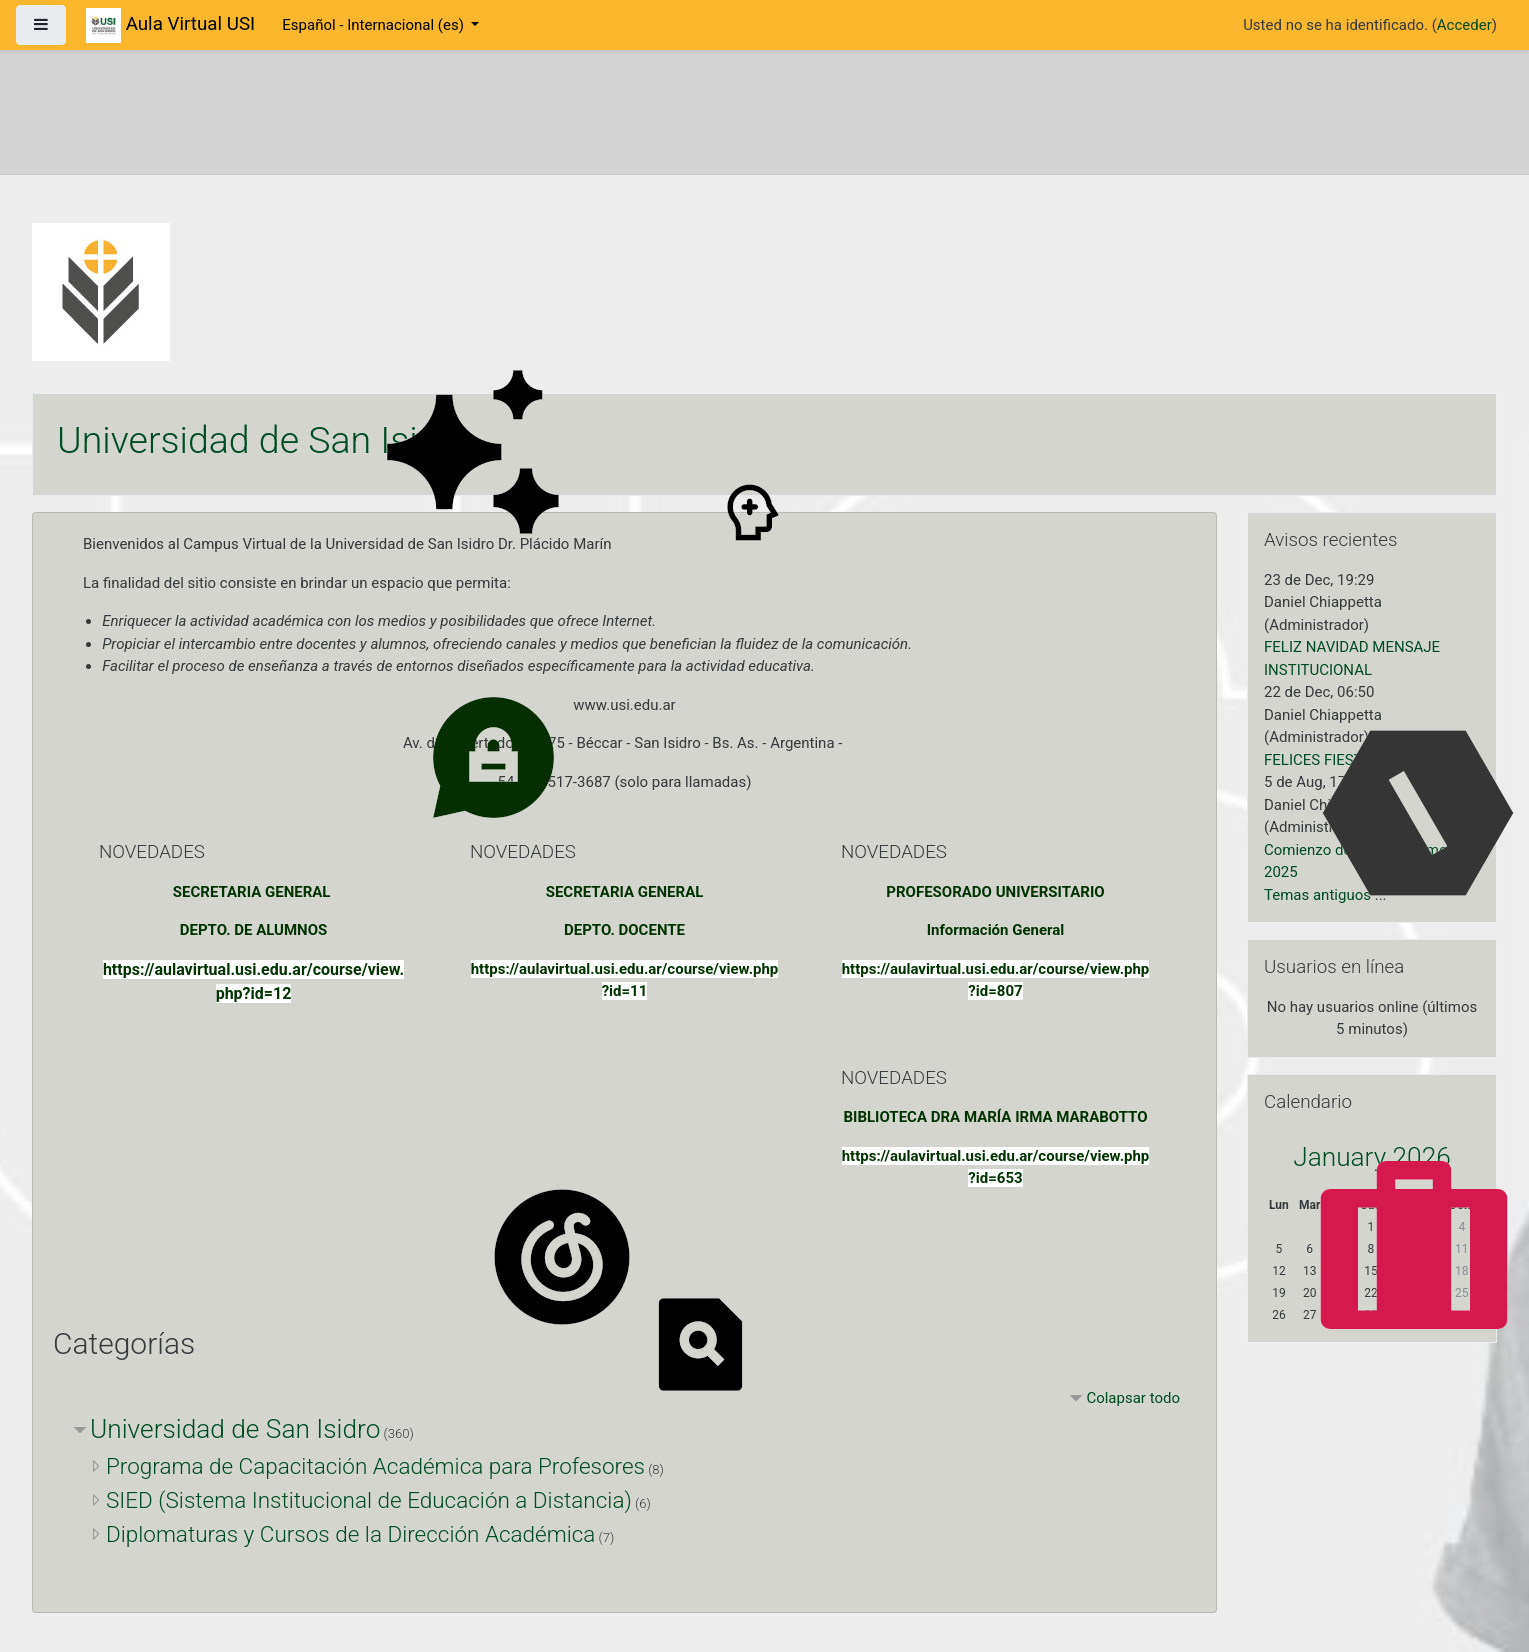 Image resolution: width=1529 pixels, height=1652 pixels. I want to click on access travel or trip planning features, so click(1414, 1245).